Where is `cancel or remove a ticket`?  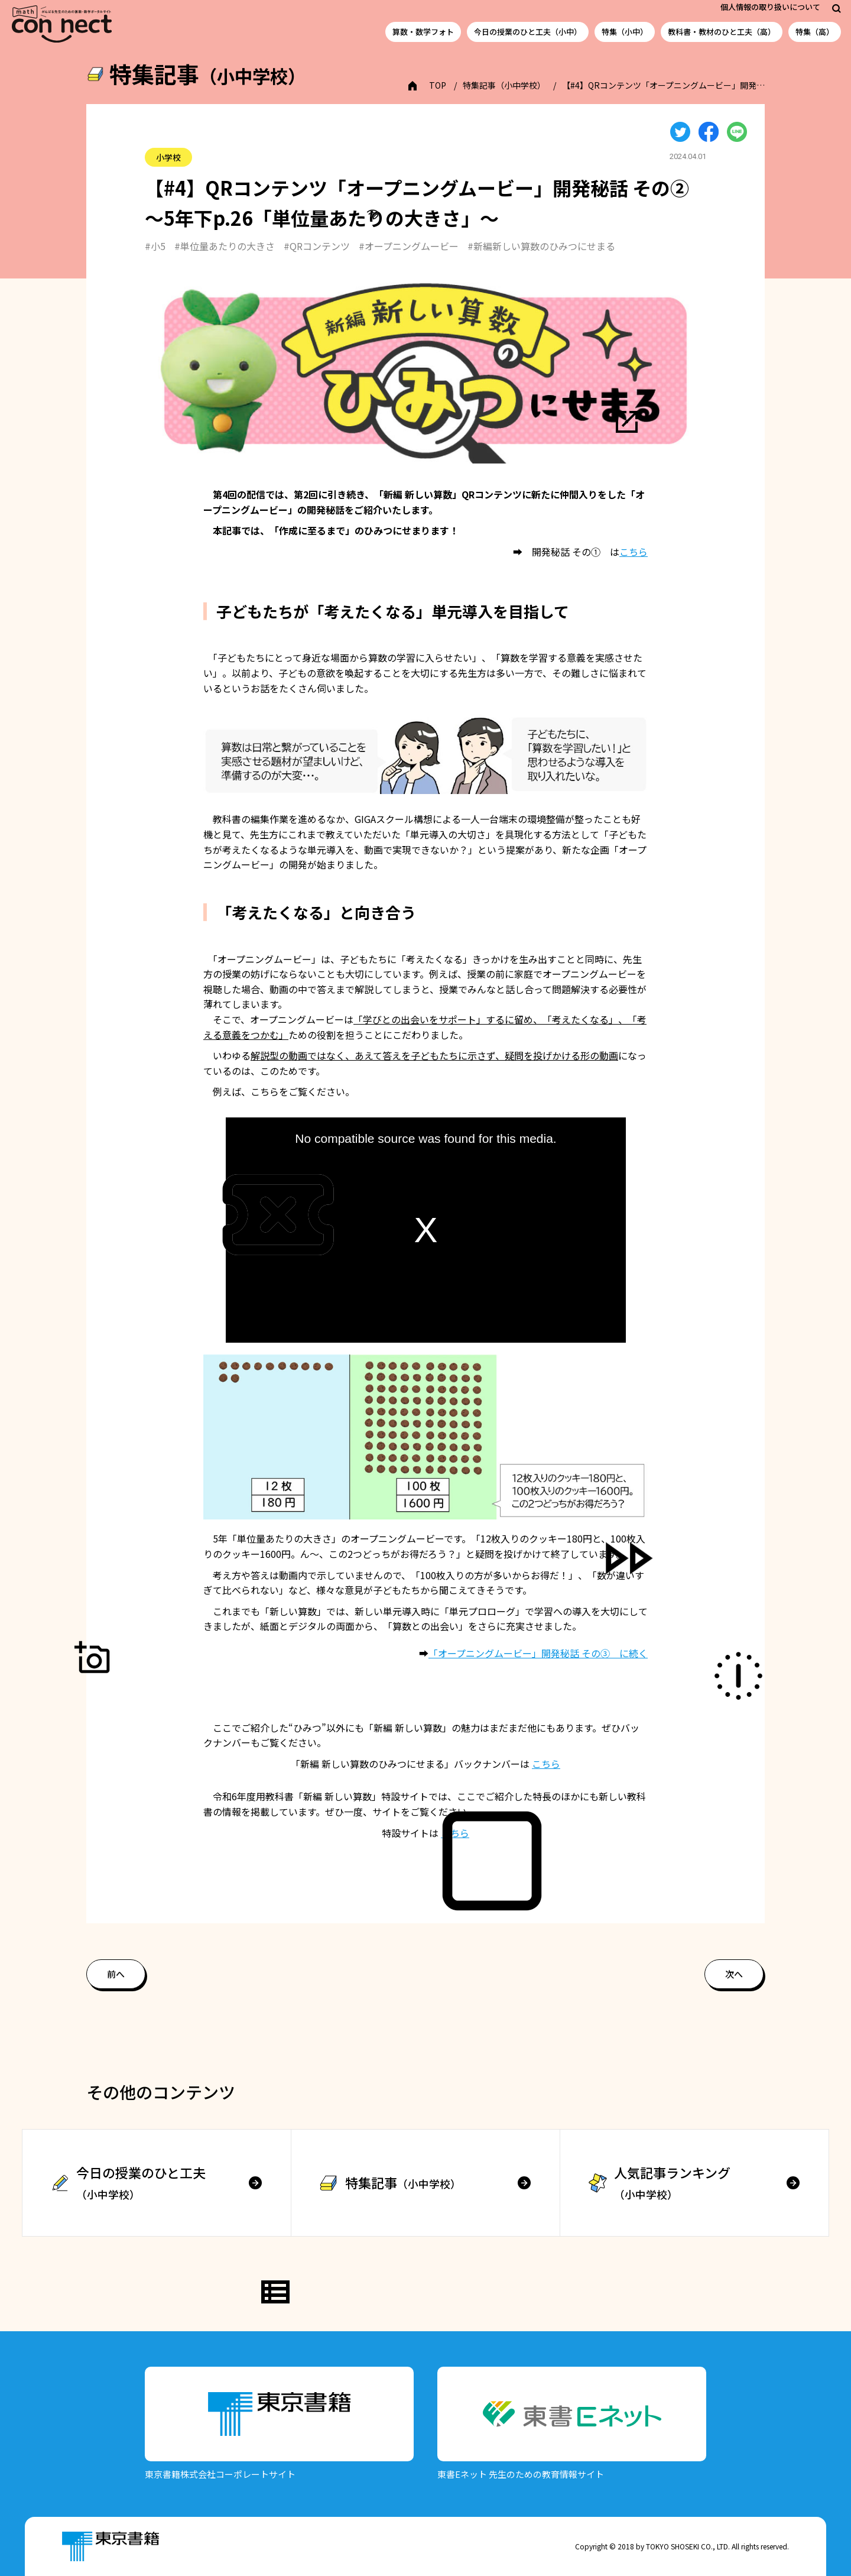
cancel or remove a ticket is located at coordinates (278, 1214).